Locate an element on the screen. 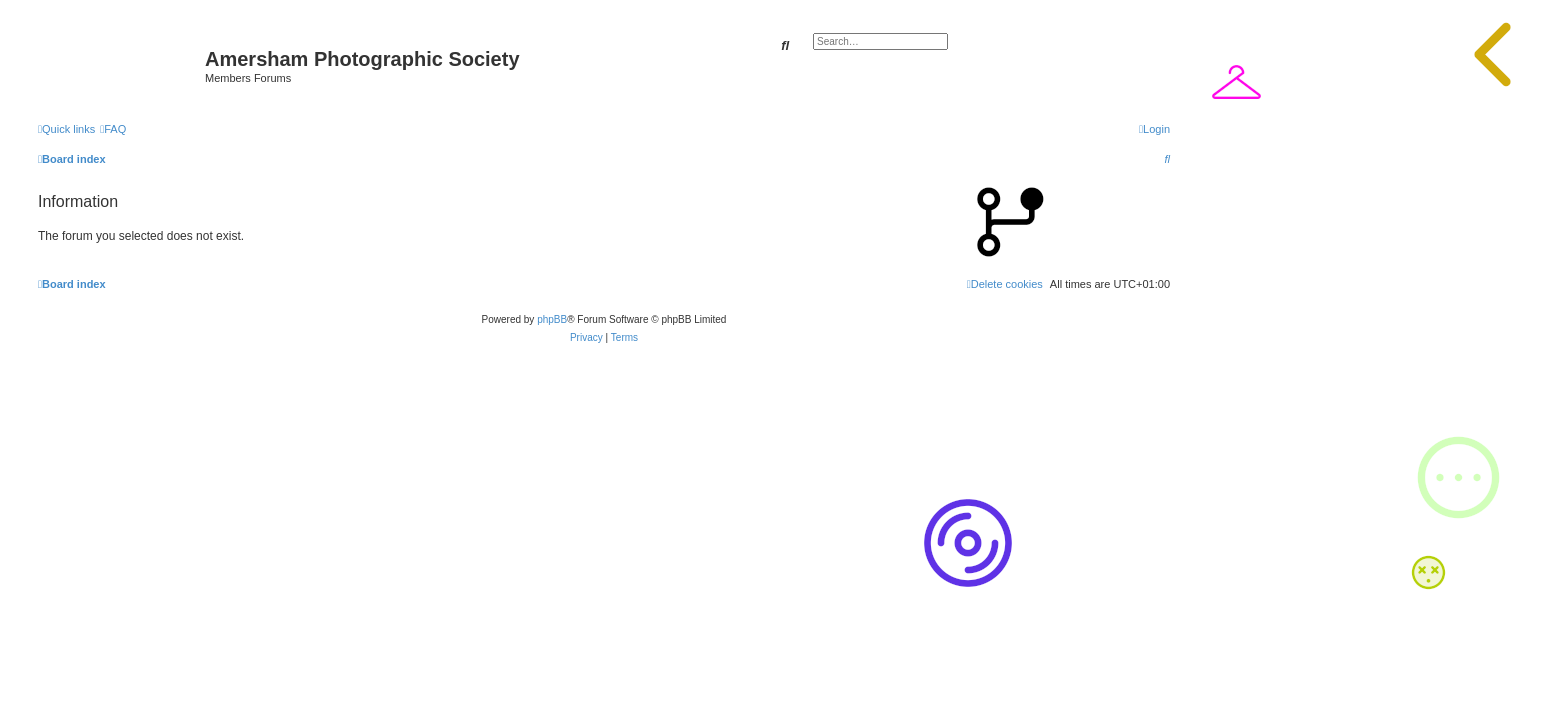 The height and width of the screenshot is (727, 1568). access wardrobe or clothing options is located at coordinates (1236, 84).